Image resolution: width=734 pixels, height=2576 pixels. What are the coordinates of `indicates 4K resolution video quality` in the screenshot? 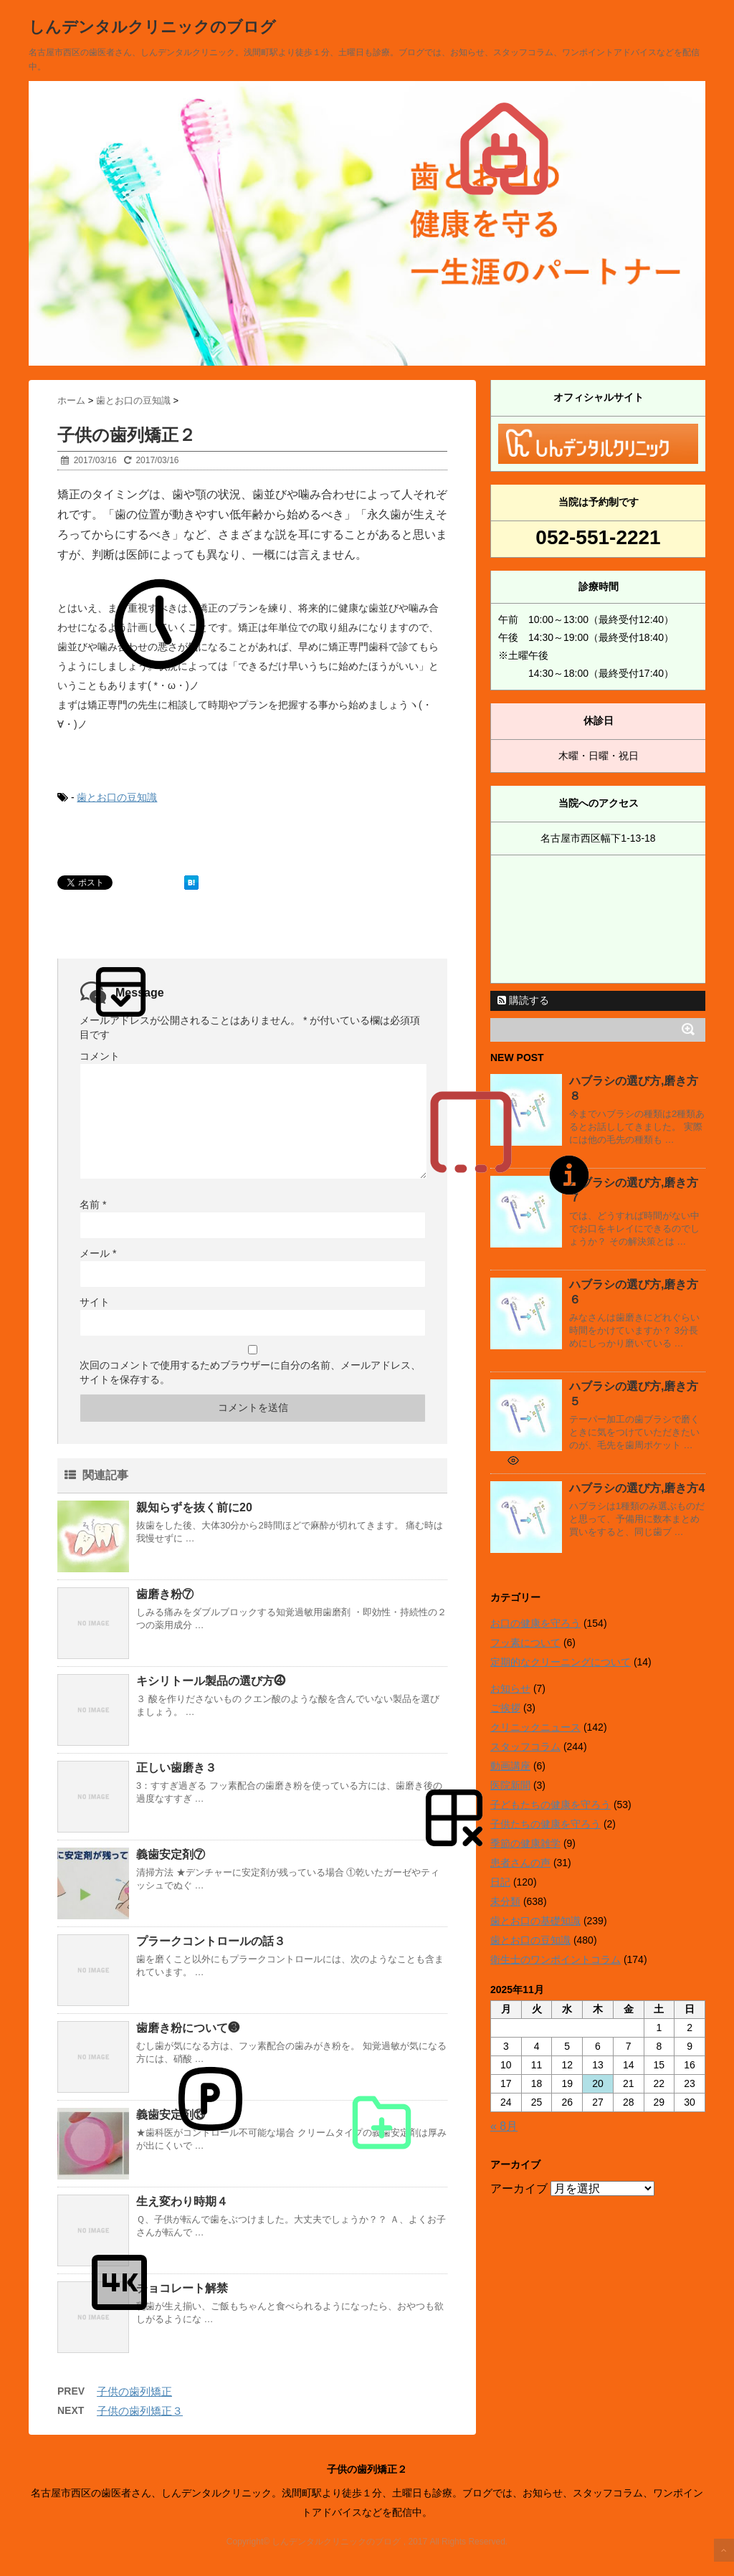 It's located at (119, 2282).